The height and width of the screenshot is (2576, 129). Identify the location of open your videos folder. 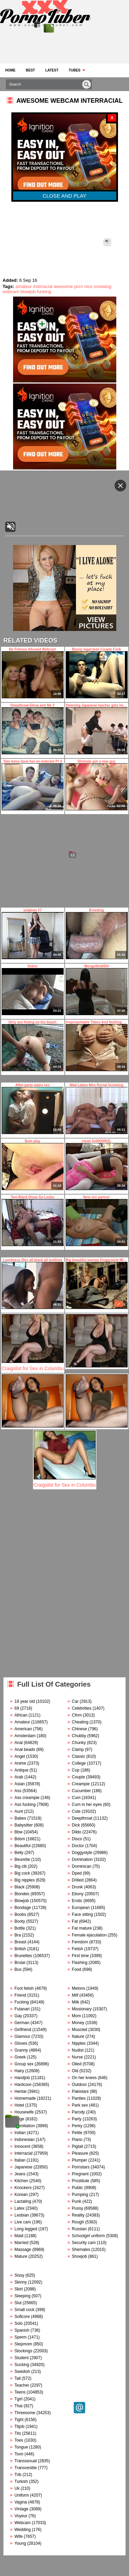
(73, 854).